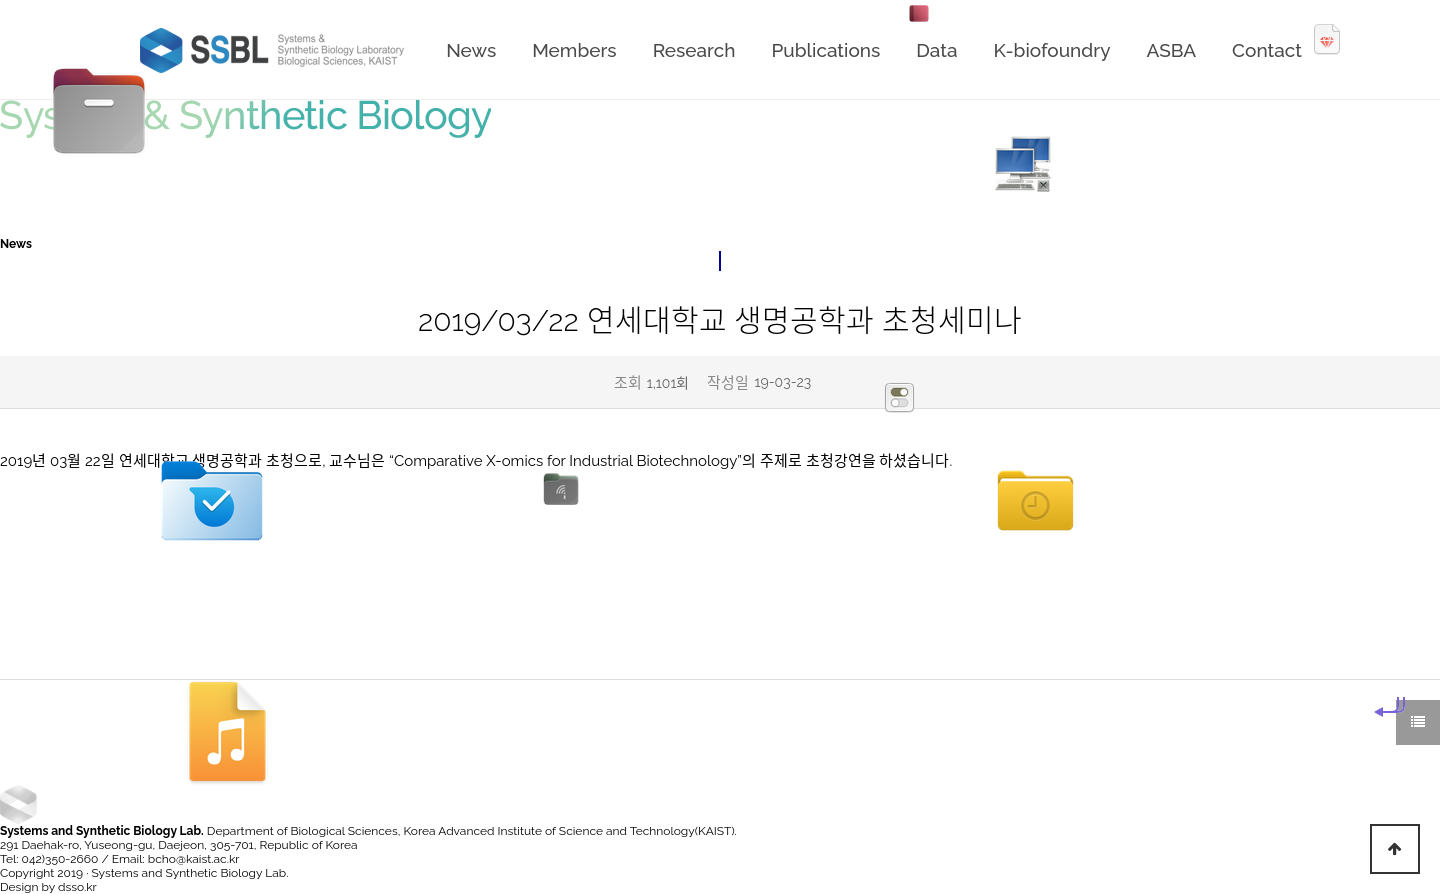  What do you see at coordinates (1035, 500) in the screenshot?
I see `access temporary files folder` at bounding box center [1035, 500].